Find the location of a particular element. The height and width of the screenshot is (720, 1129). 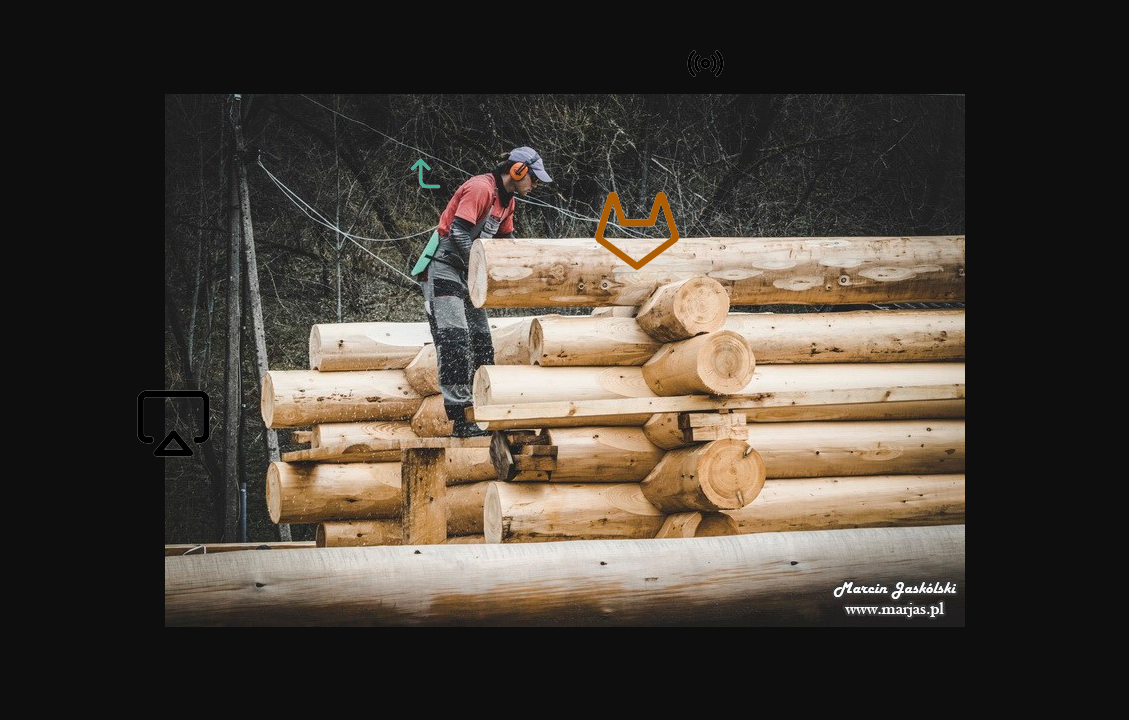

stream content to an external display is located at coordinates (173, 423).